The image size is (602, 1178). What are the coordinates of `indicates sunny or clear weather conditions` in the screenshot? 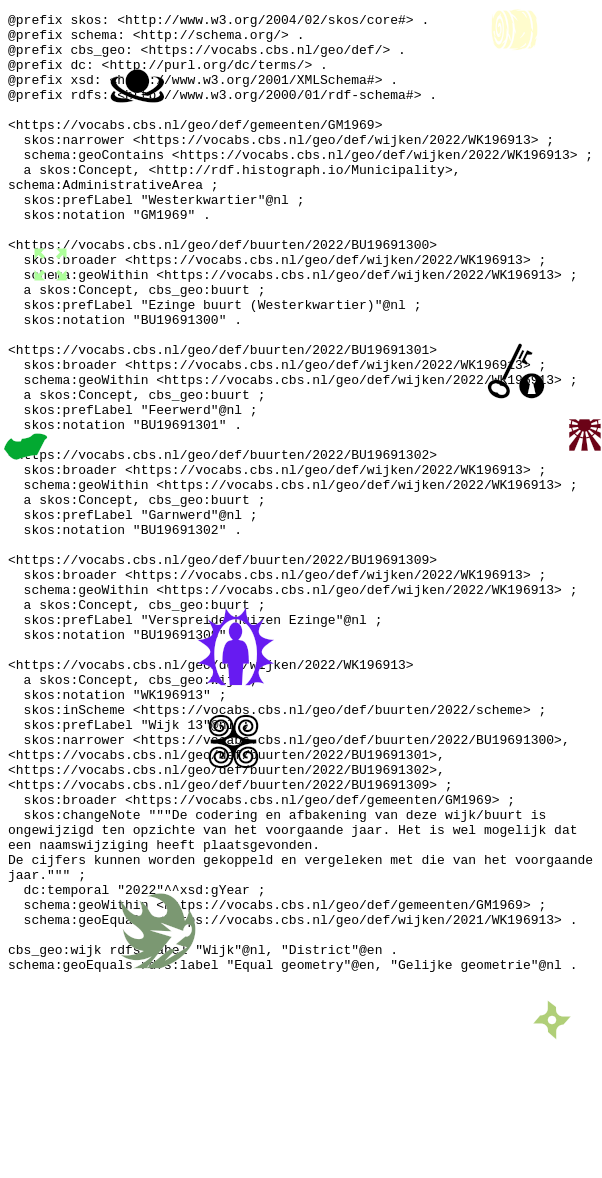 It's located at (585, 435).